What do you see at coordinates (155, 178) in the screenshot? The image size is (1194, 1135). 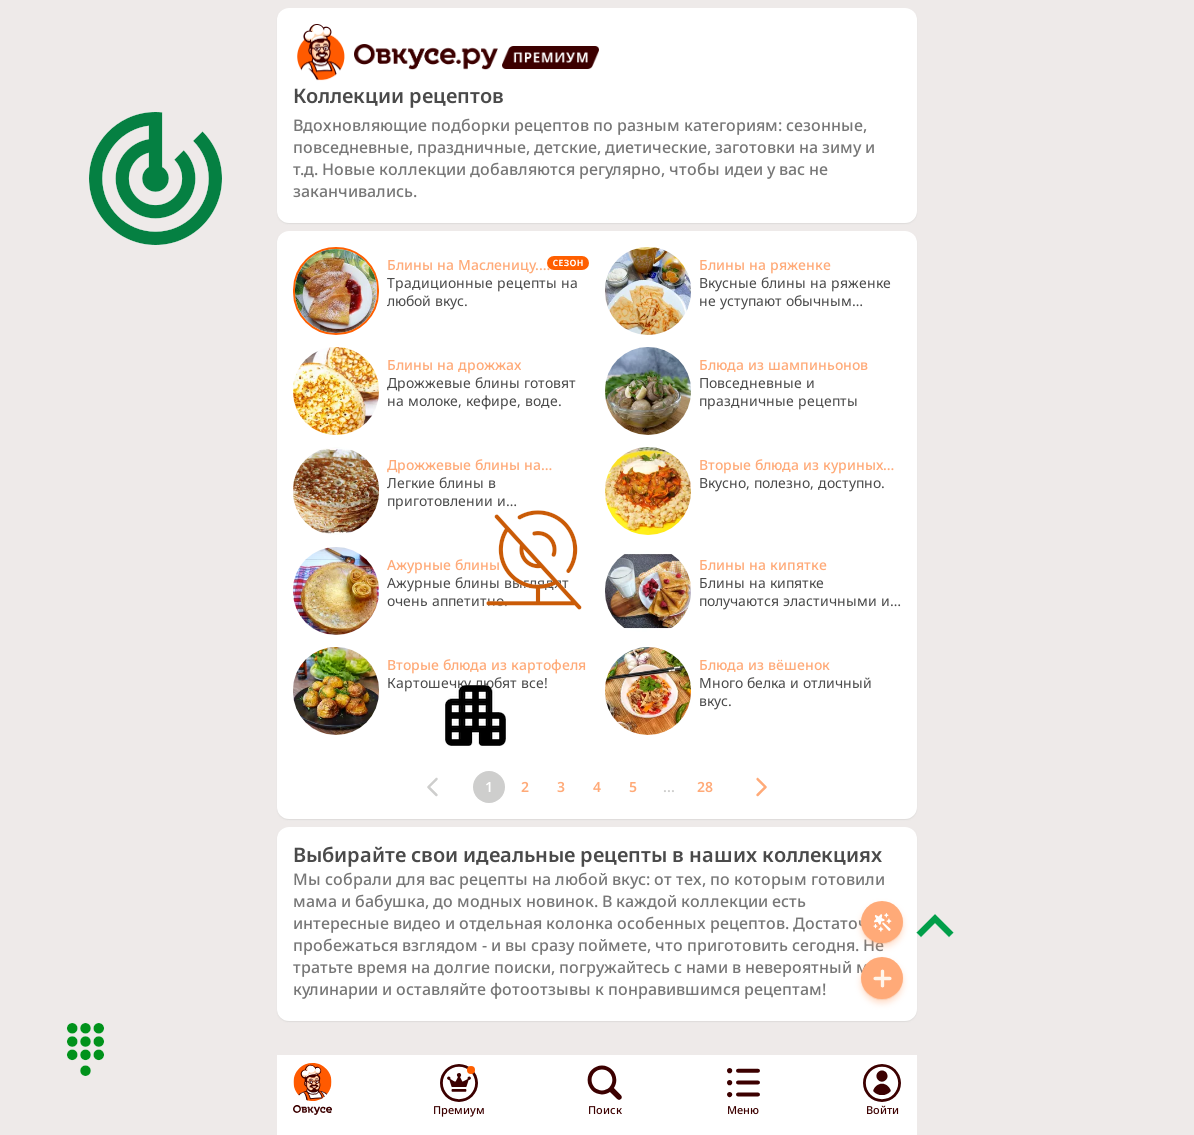 I see `view radar or scanning functionality` at bounding box center [155, 178].